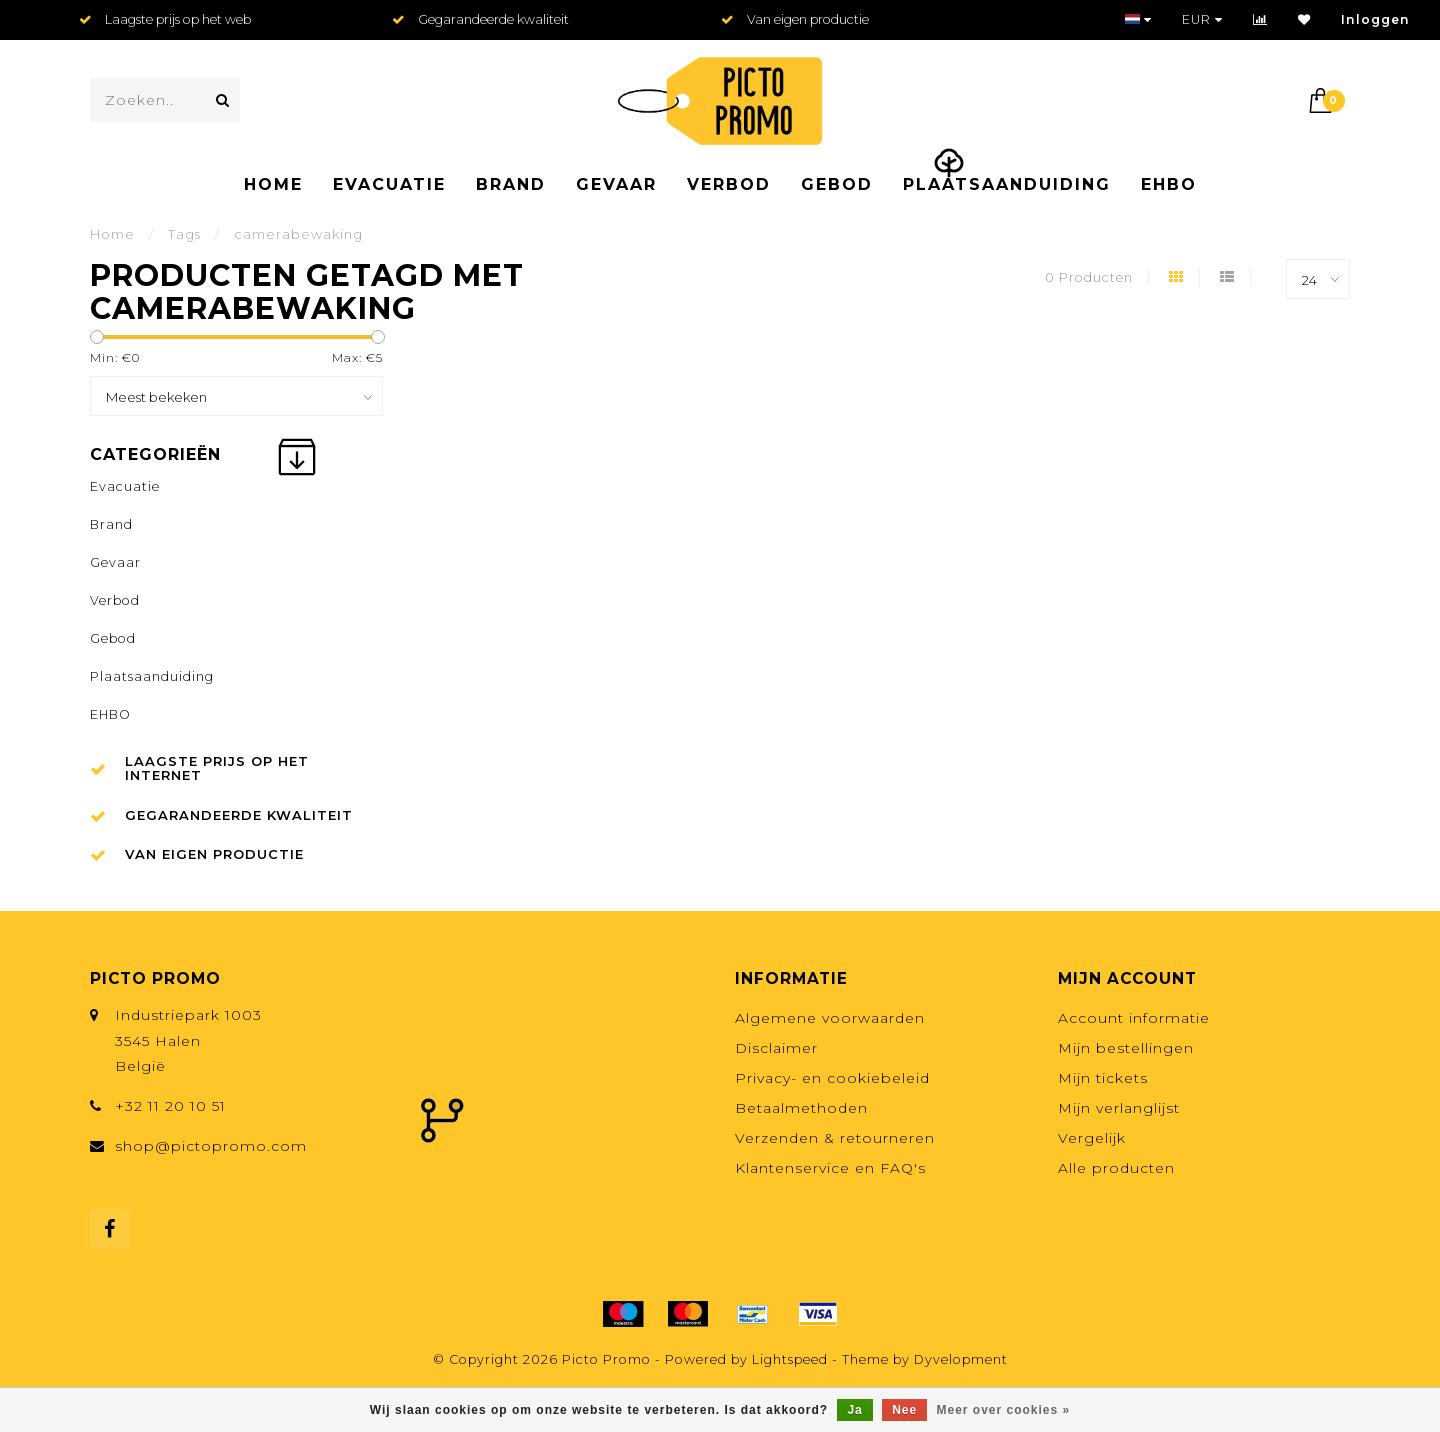 The height and width of the screenshot is (1432, 1440). What do you see at coordinates (297, 457) in the screenshot?
I see `download to storage or archive` at bounding box center [297, 457].